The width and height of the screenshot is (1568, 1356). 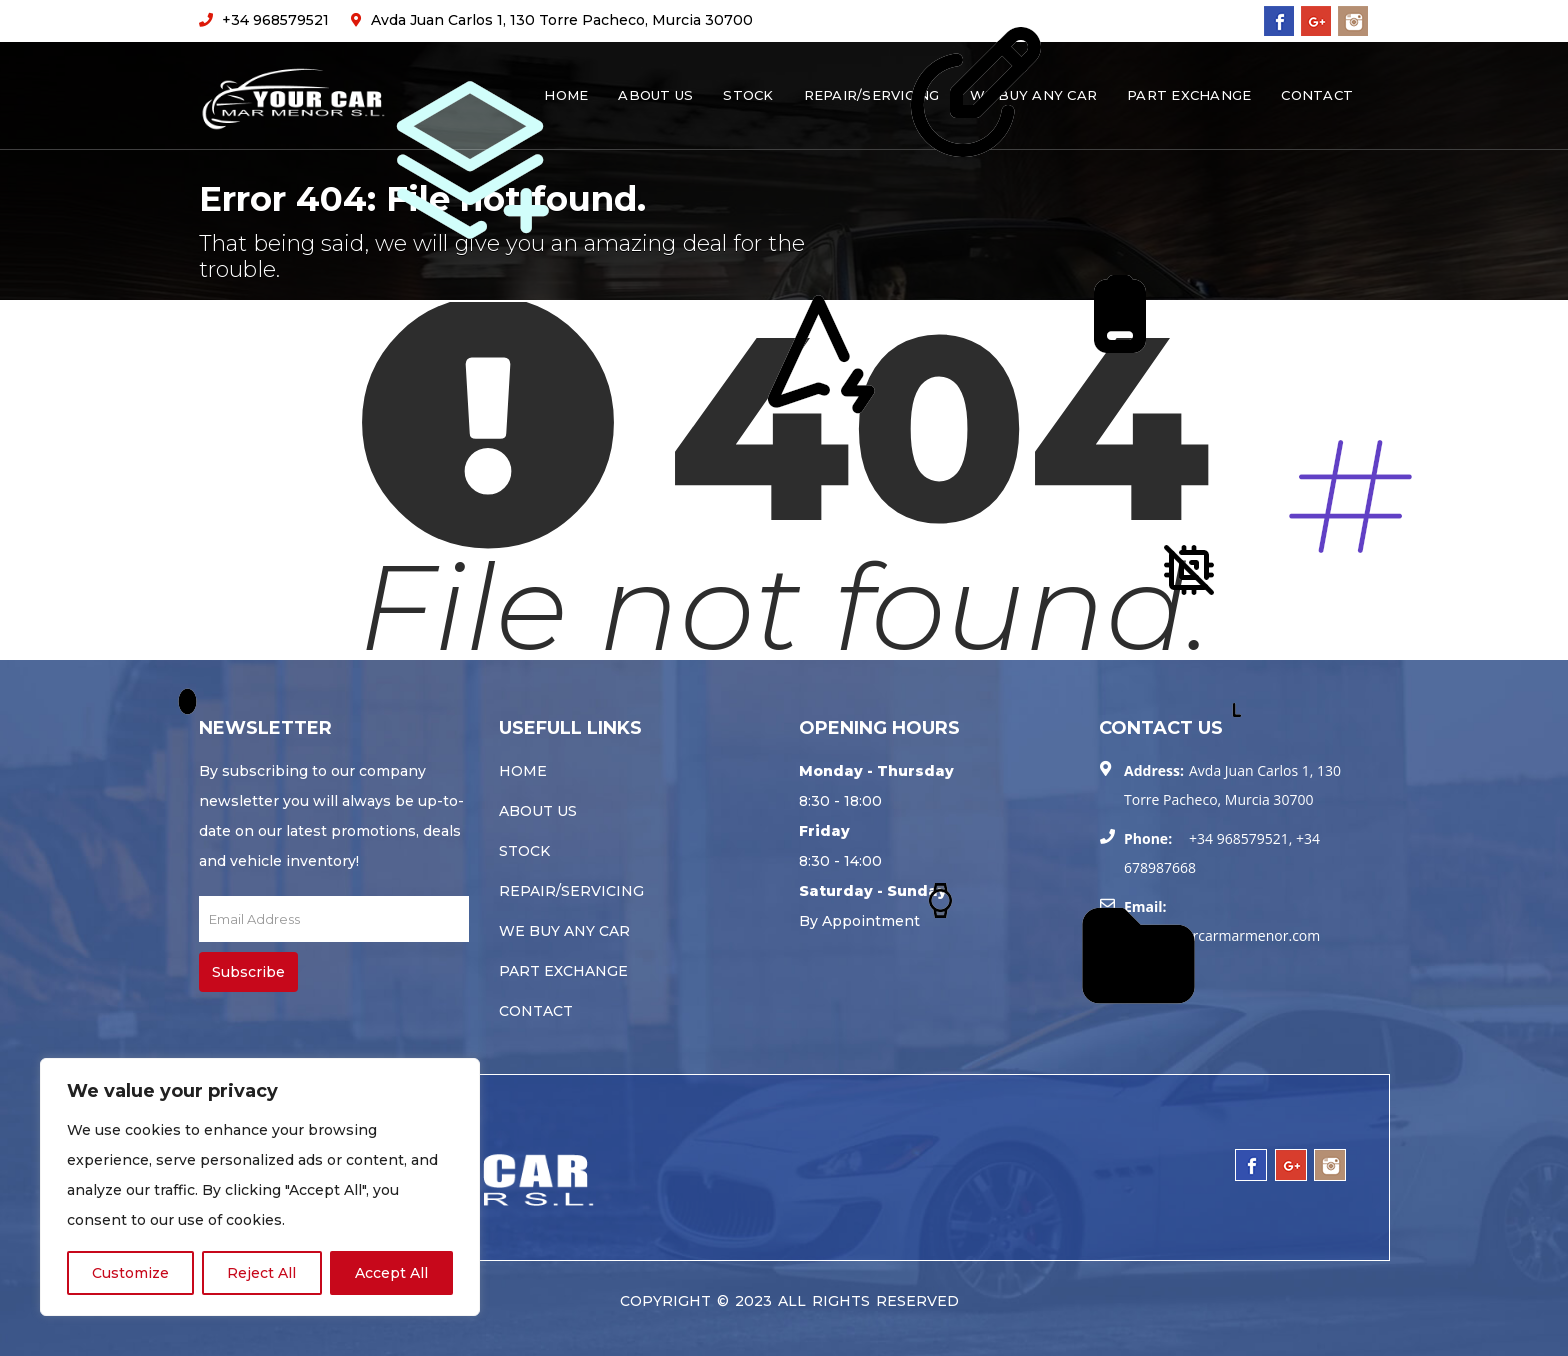 I want to click on add a new layer to the stack, so click(x=470, y=160).